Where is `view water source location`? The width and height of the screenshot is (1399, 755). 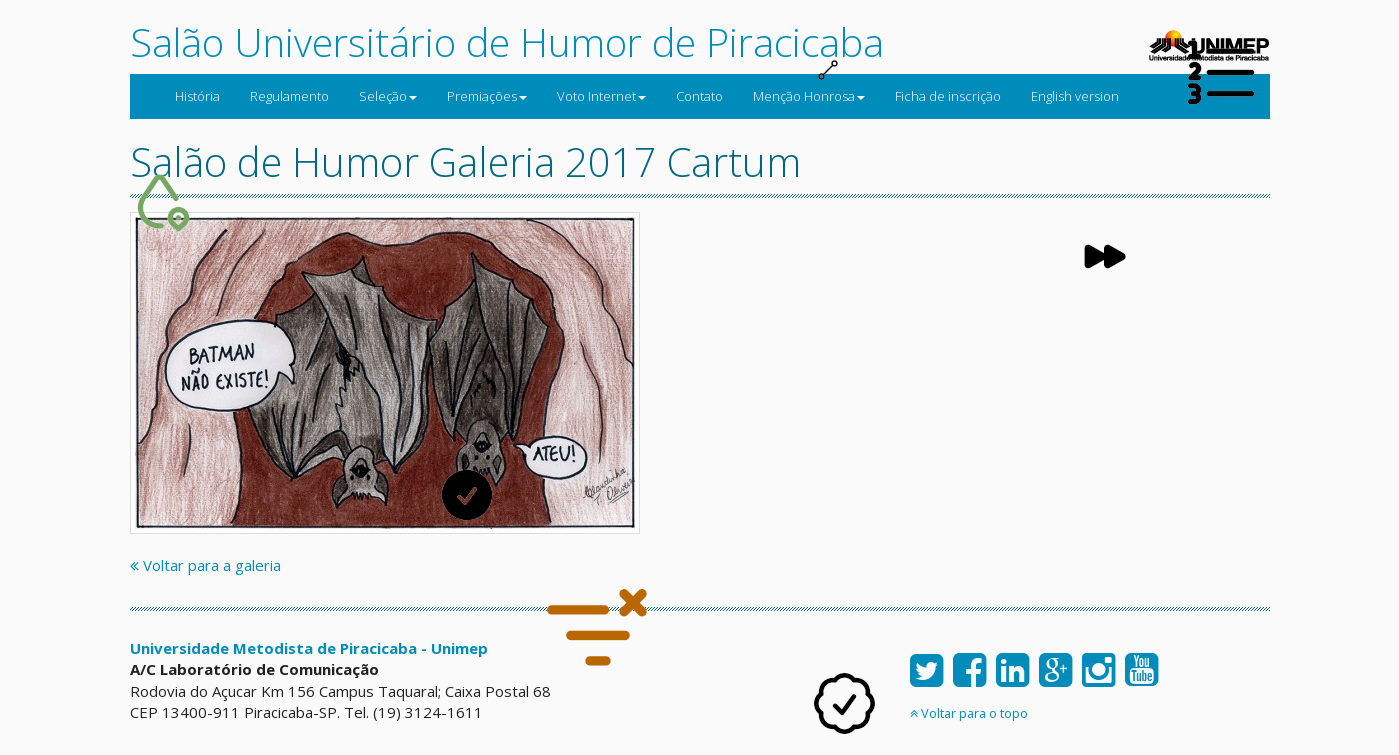 view water source location is located at coordinates (159, 201).